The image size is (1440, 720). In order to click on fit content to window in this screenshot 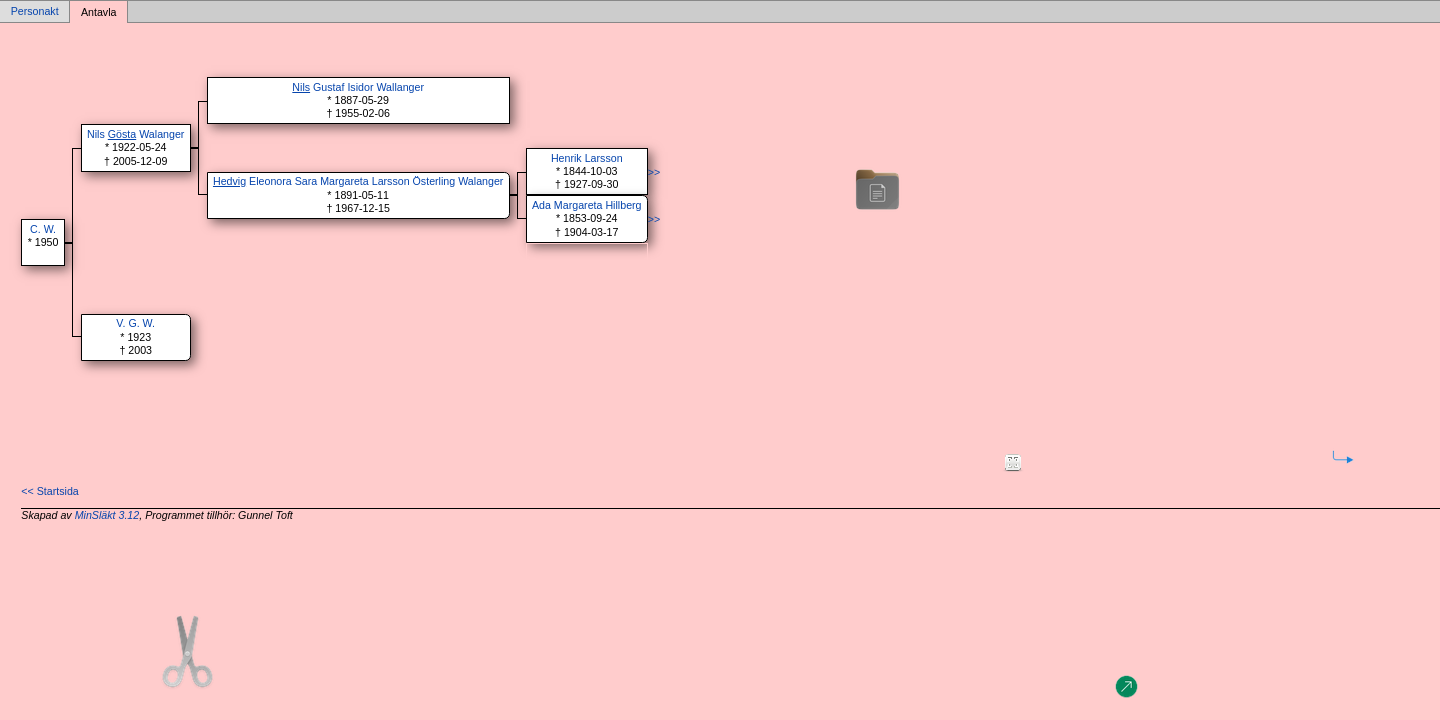, I will do `click(1013, 462)`.